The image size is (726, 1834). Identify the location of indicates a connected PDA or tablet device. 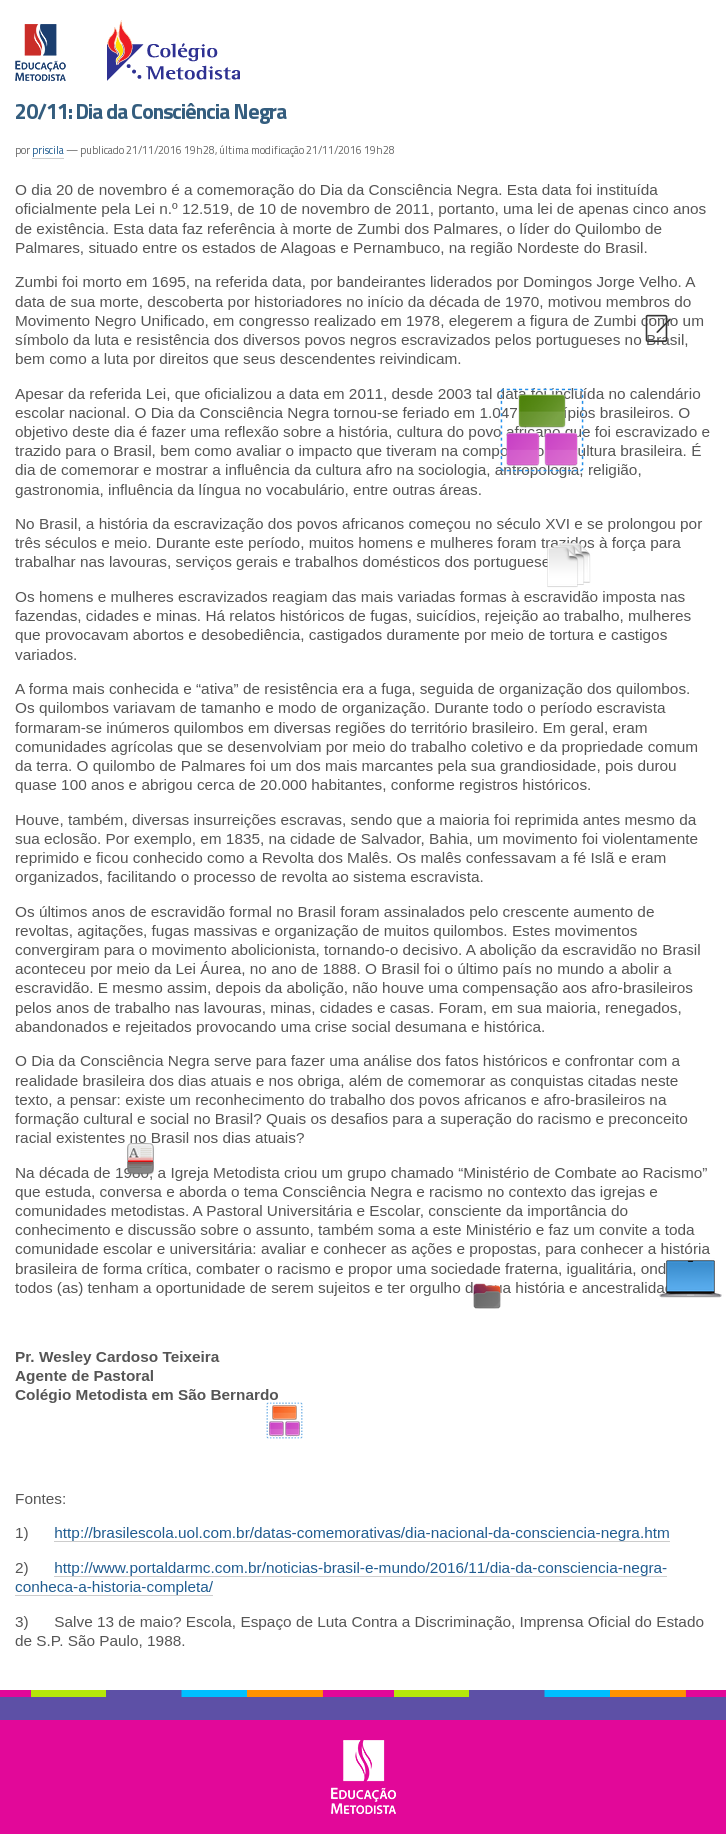
(656, 327).